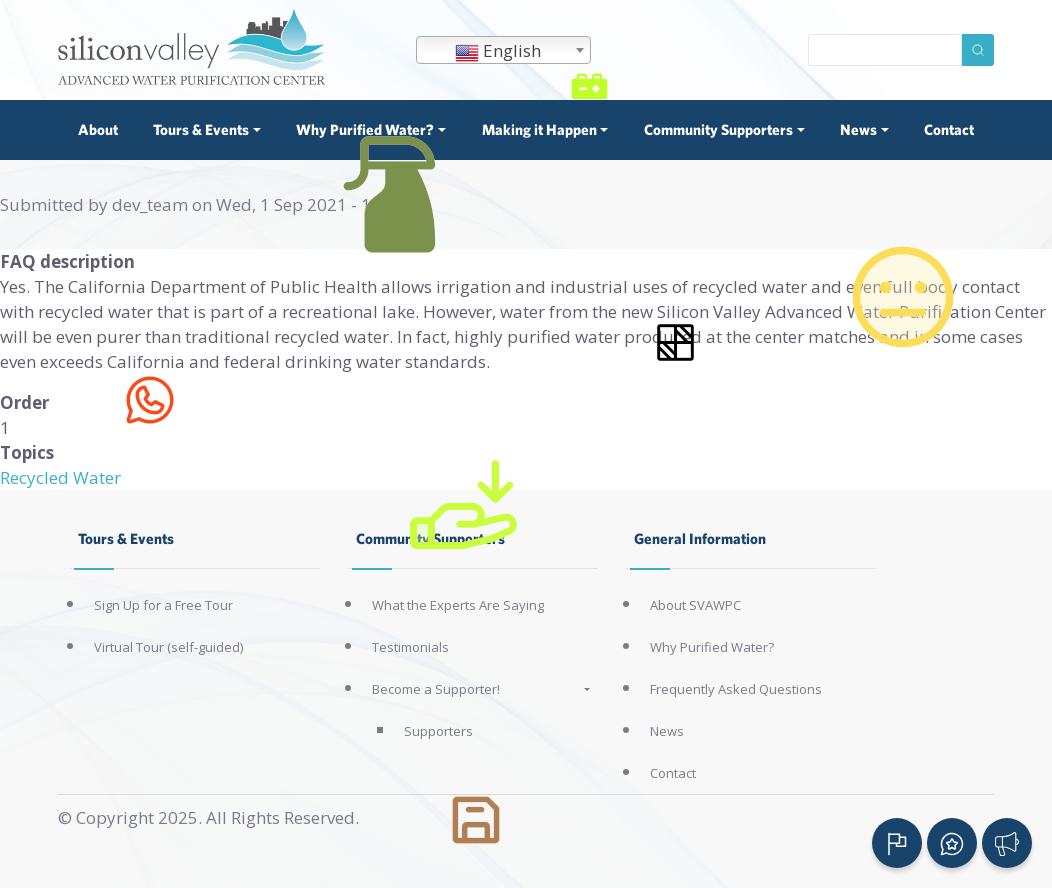 This screenshot has height=888, width=1052. I want to click on rate experience as neutral or average, so click(903, 297).